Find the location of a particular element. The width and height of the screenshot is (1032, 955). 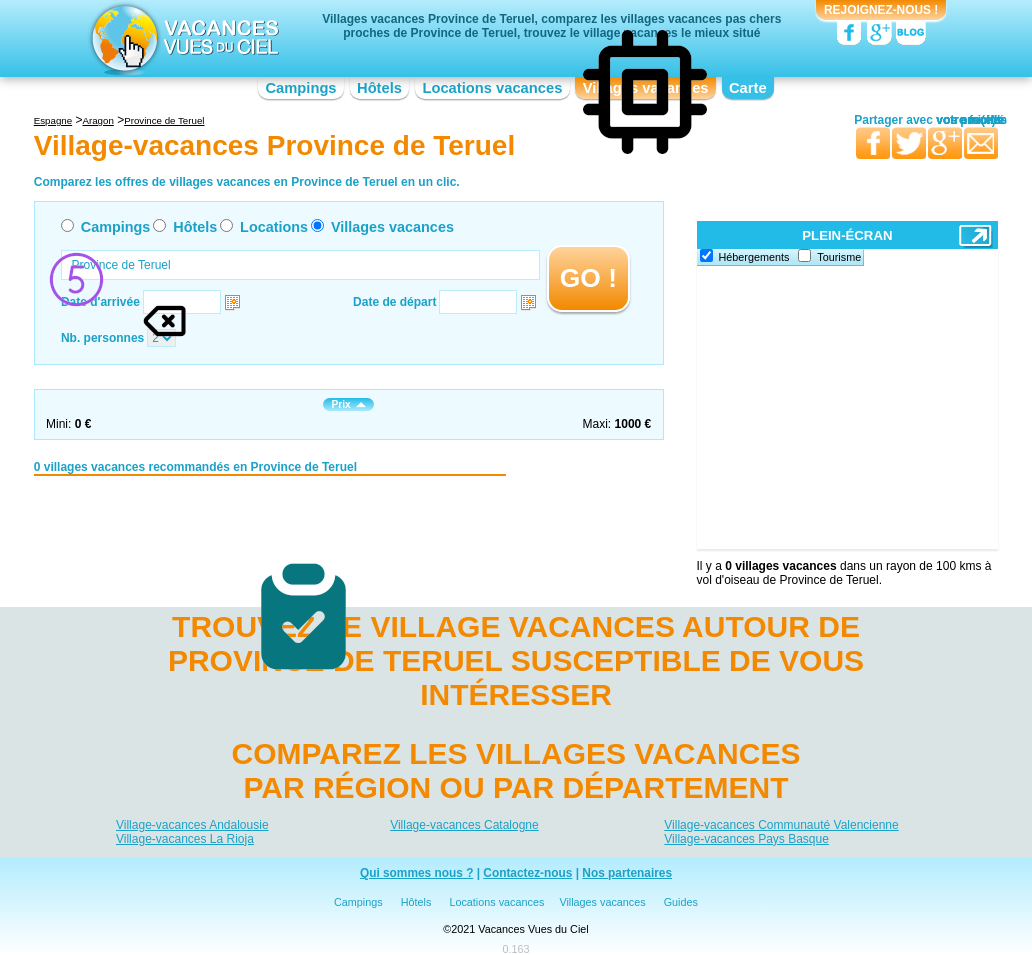

mark task as complete is located at coordinates (303, 616).